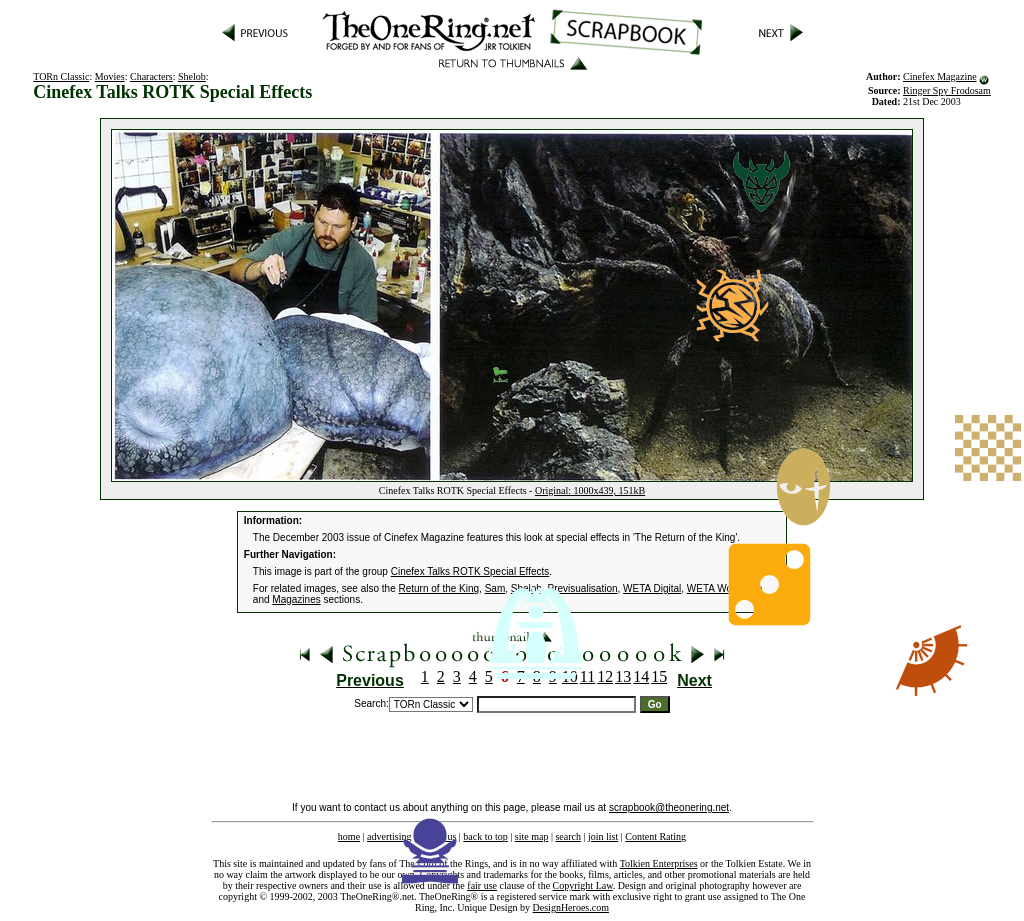 The width and height of the screenshot is (1024, 921). What do you see at coordinates (931, 660) in the screenshot?
I see `toggle cooling or fan settings` at bounding box center [931, 660].